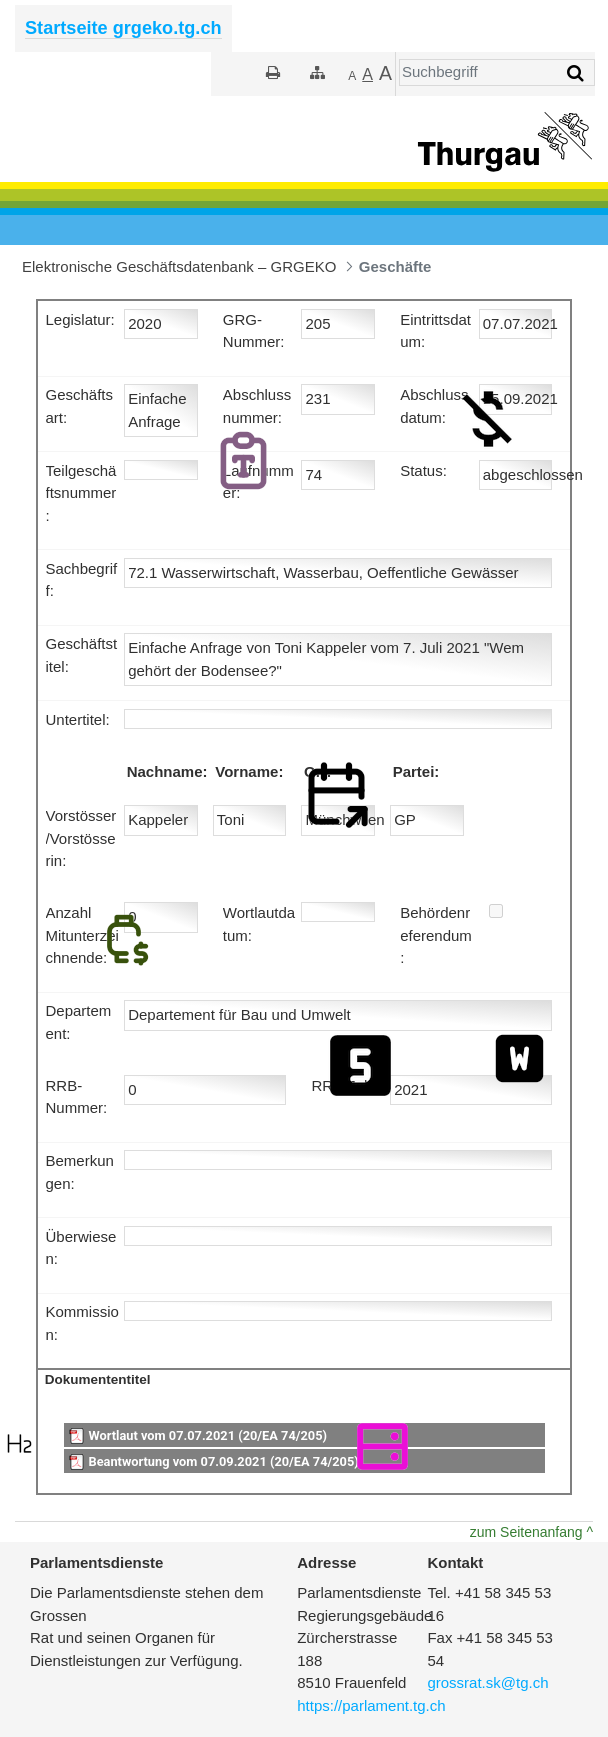 This screenshot has width=608, height=1737. I want to click on open Wikipedia or wiki-related content, so click(519, 1058).